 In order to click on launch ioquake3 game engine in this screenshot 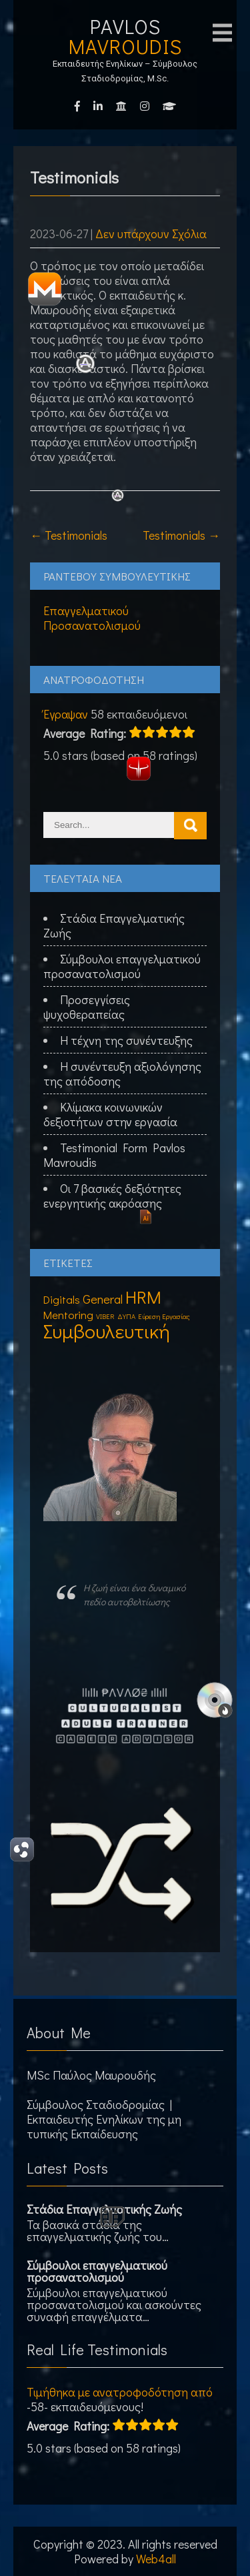, I will do `click(139, 769)`.